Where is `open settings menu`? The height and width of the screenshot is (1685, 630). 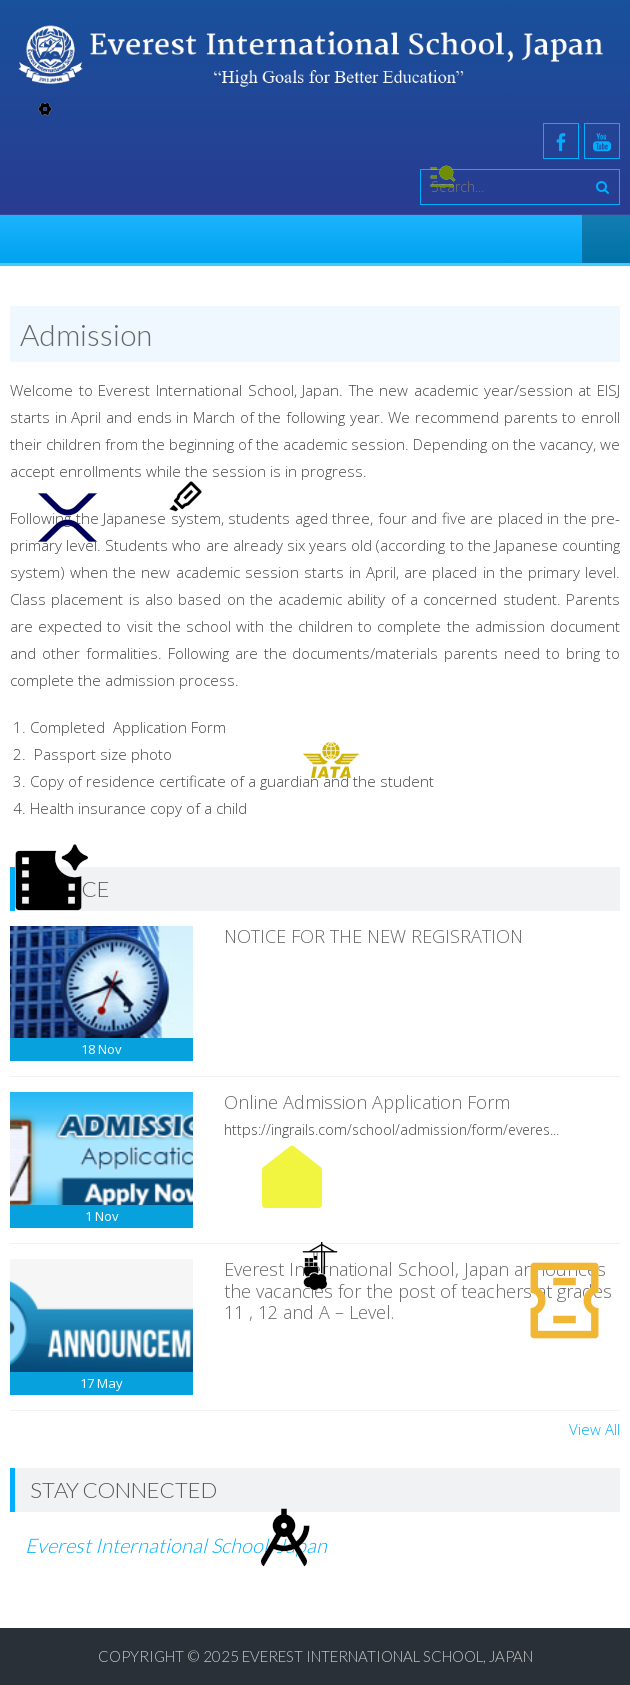
open settings menu is located at coordinates (45, 109).